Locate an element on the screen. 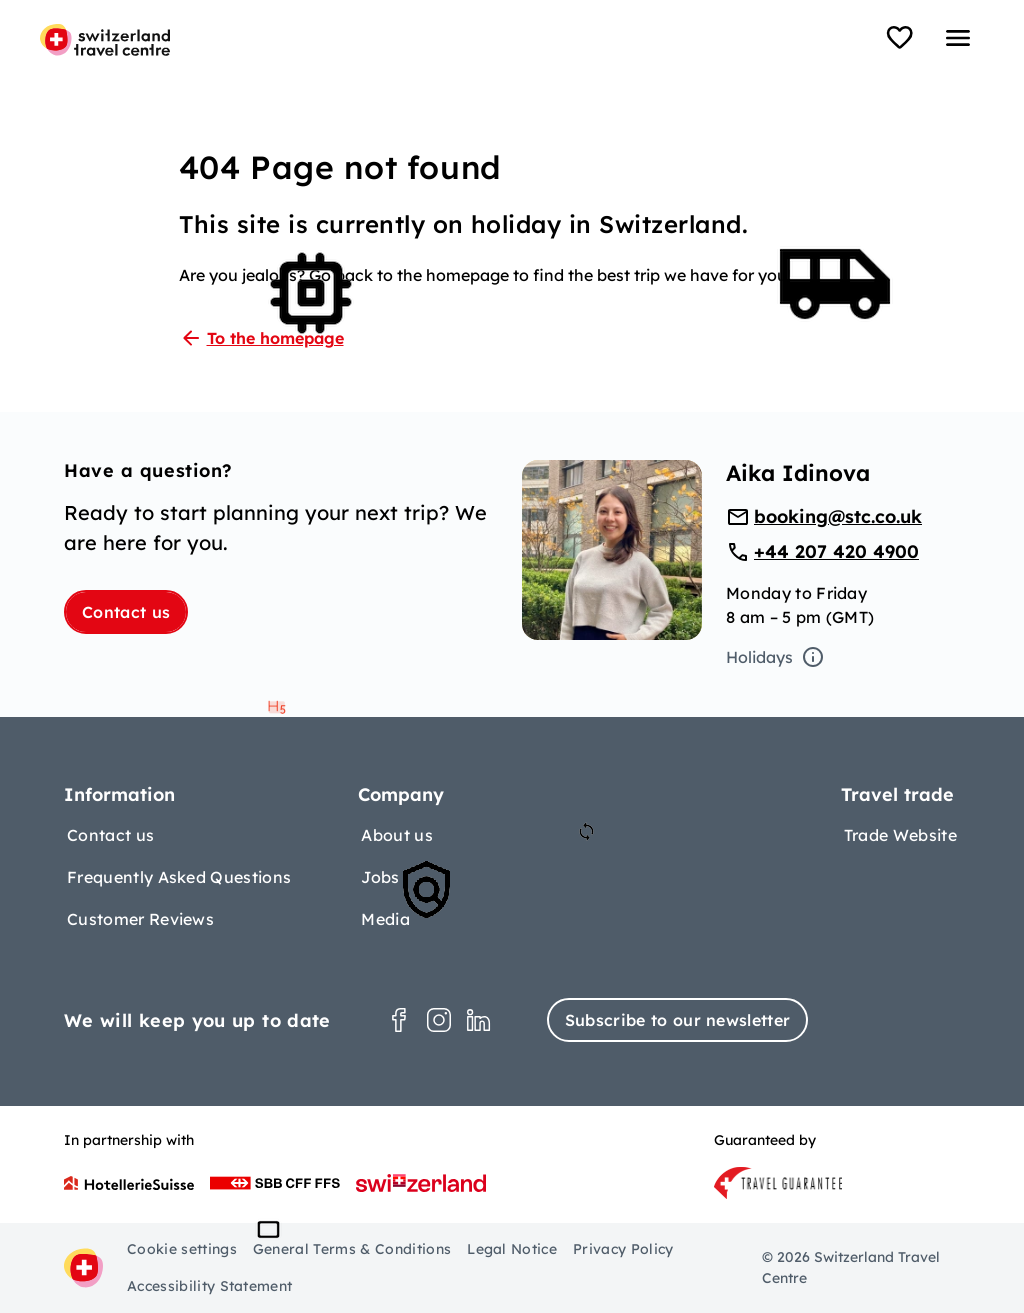  crop image to 5:4 aspect ratio is located at coordinates (268, 1229).